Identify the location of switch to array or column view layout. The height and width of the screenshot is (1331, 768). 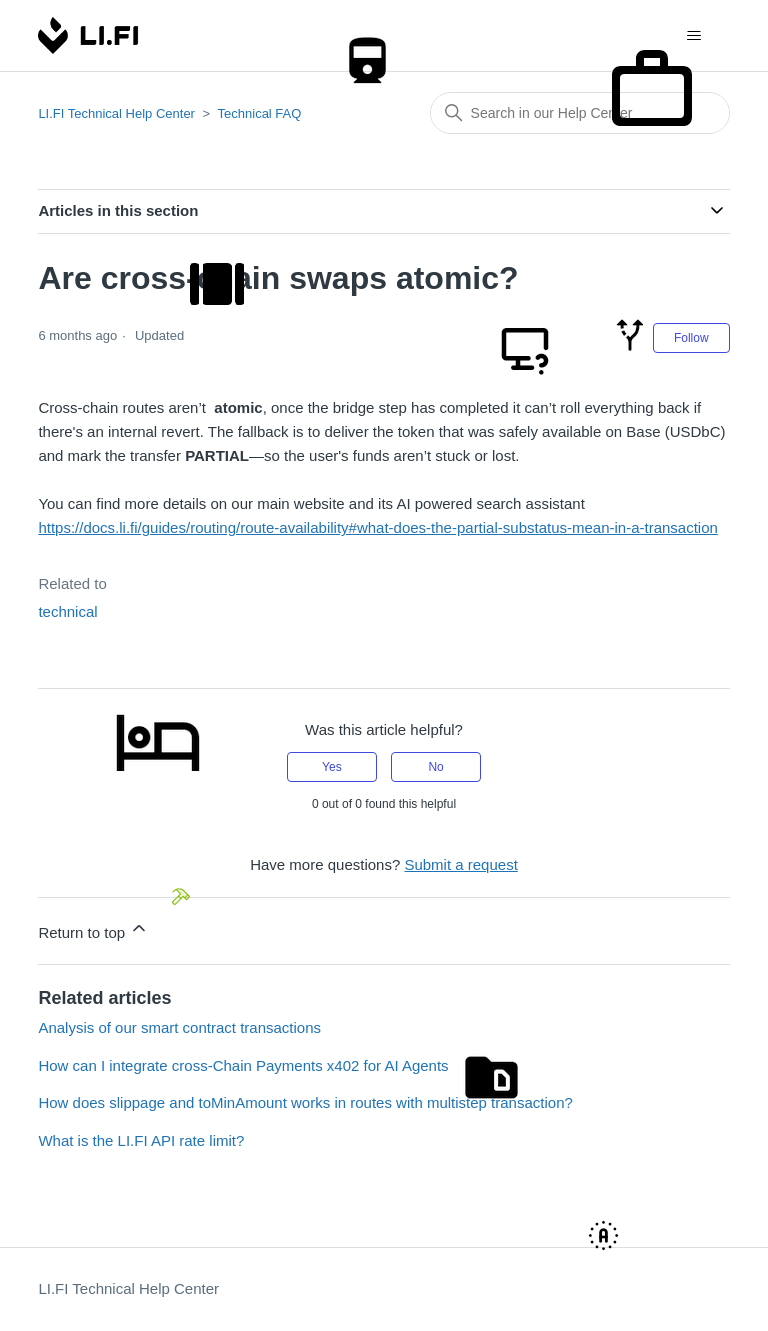
(215, 285).